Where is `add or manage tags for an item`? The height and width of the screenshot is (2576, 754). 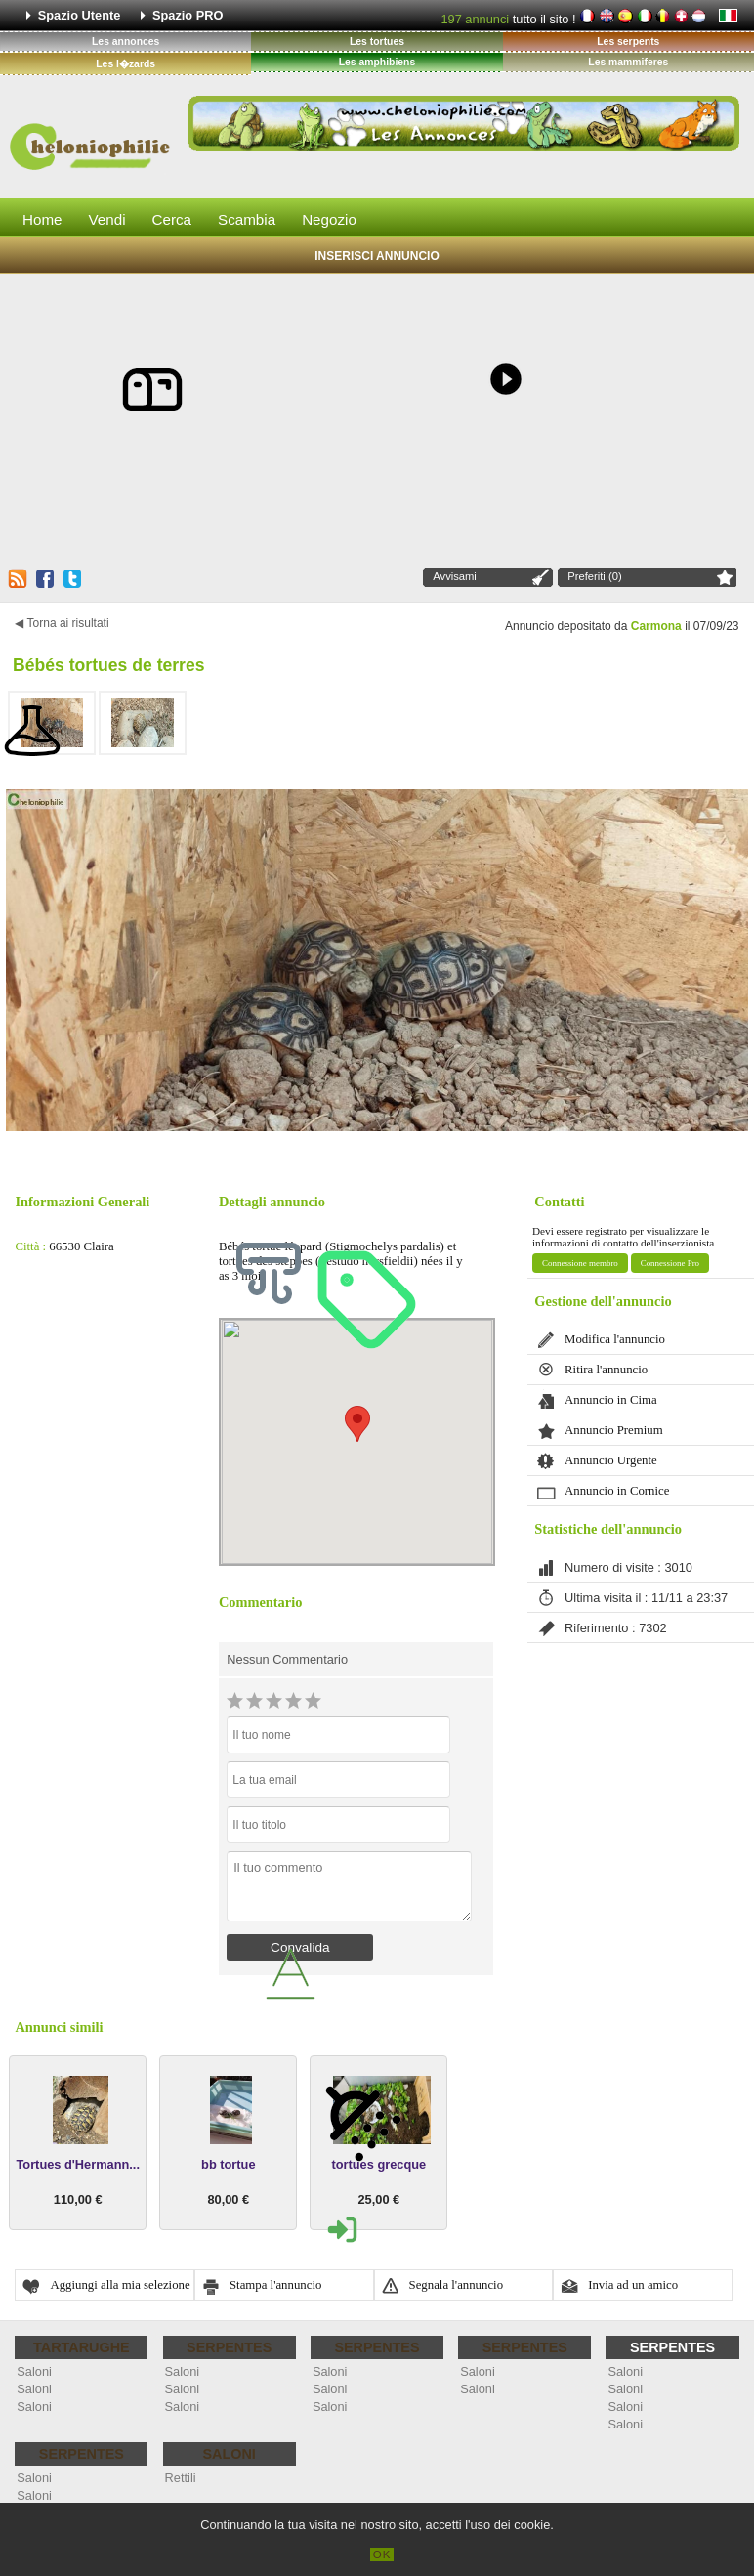 add or manage tags for an item is located at coordinates (366, 1299).